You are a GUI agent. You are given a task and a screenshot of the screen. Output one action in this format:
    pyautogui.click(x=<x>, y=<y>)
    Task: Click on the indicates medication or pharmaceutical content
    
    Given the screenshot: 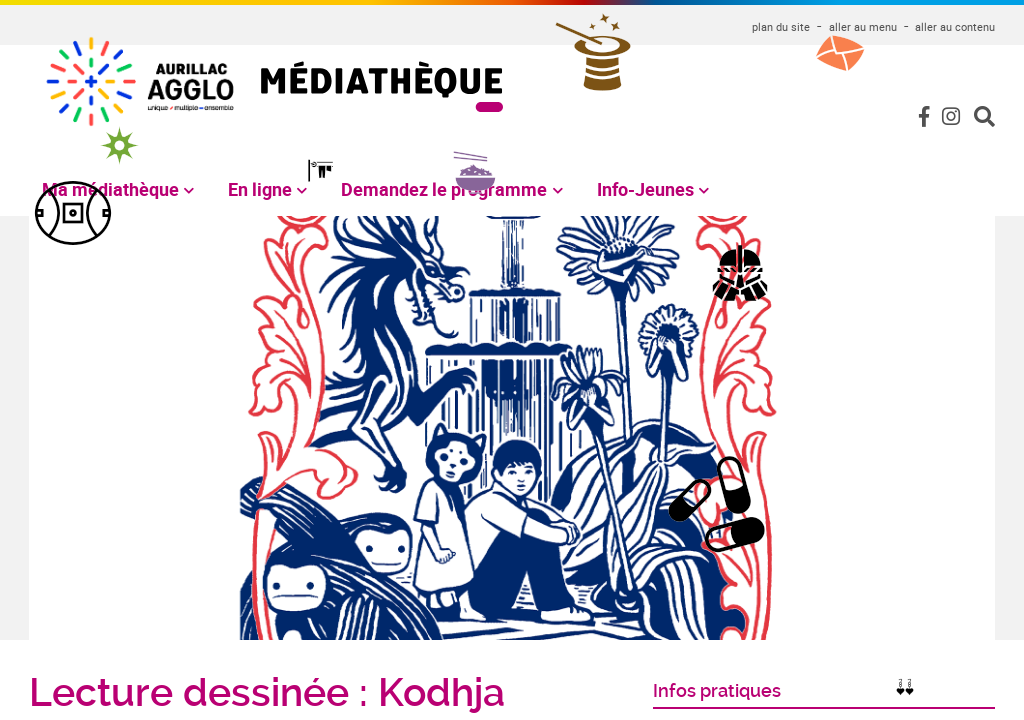 What is the action you would take?
    pyautogui.click(x=716, y=504)
    